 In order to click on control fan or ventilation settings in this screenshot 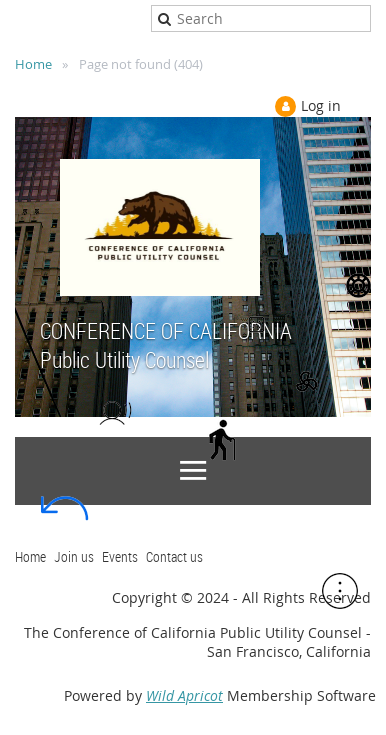, I will do `click(306, 382)`.